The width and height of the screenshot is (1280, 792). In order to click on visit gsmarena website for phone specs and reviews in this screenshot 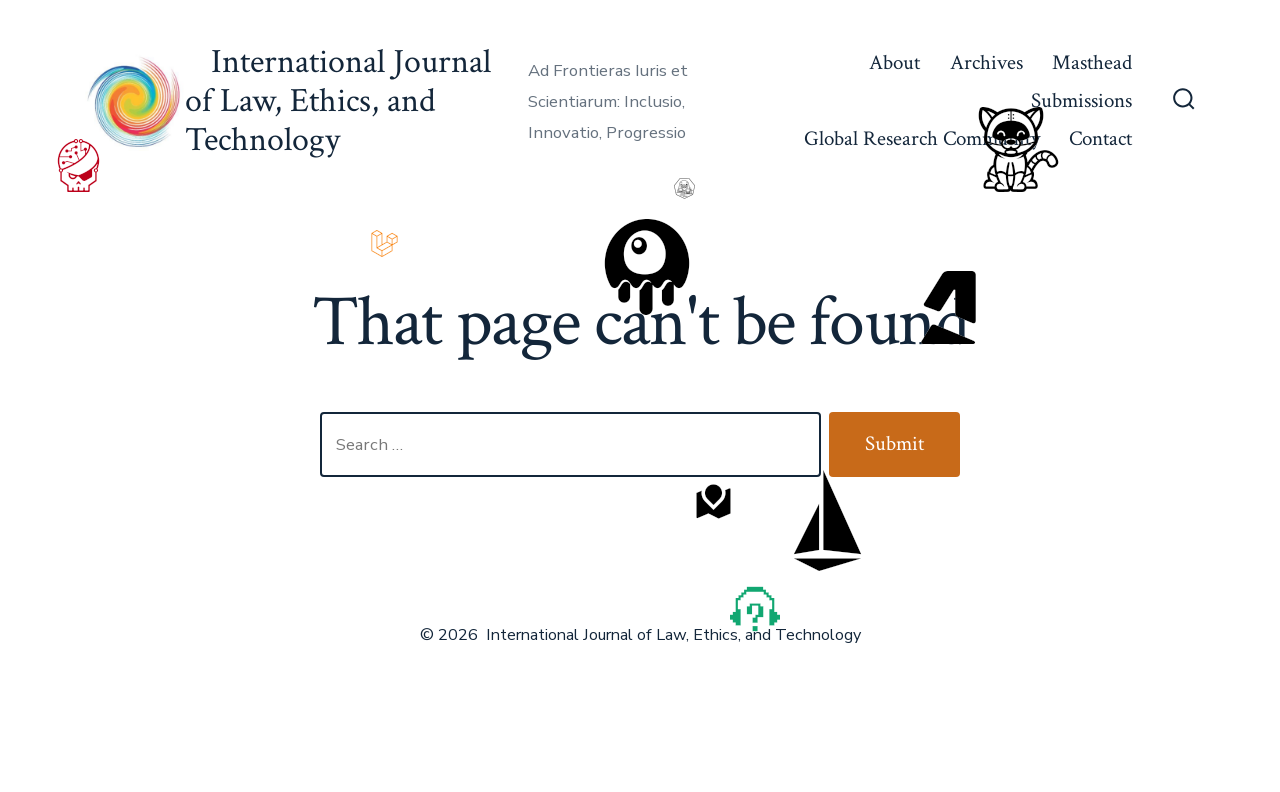, I will do `click(948, 307)`.